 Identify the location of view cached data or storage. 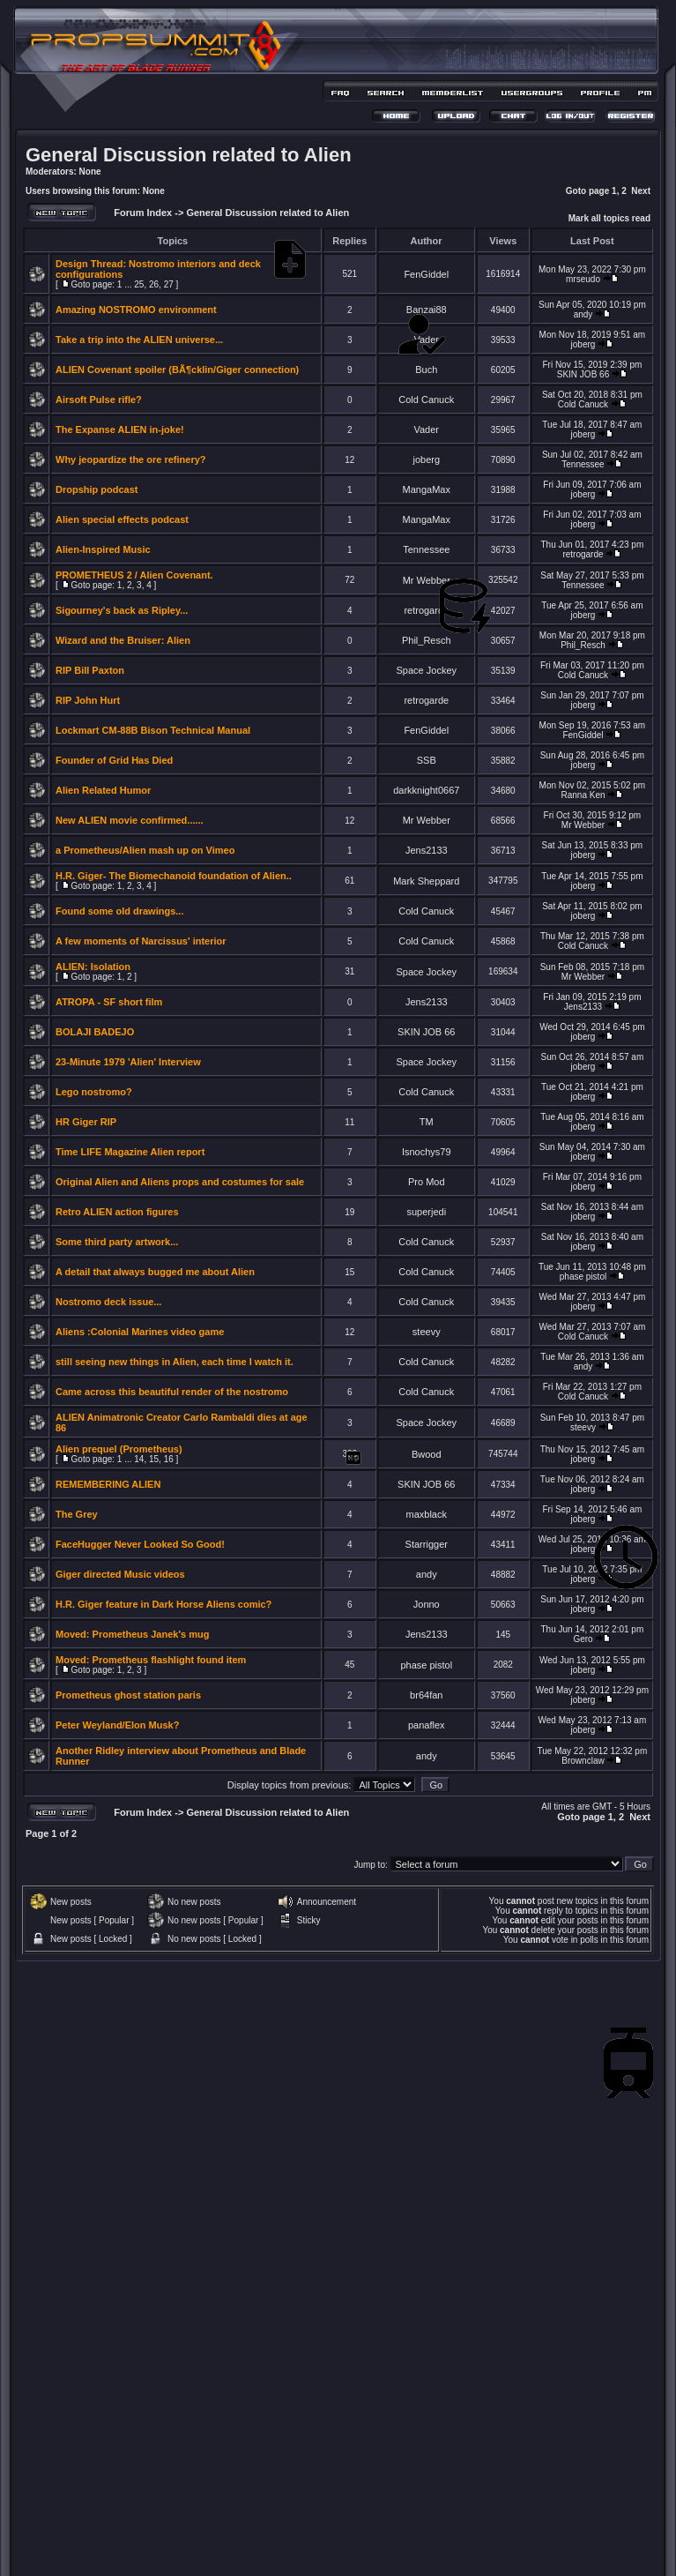
(464, 606).